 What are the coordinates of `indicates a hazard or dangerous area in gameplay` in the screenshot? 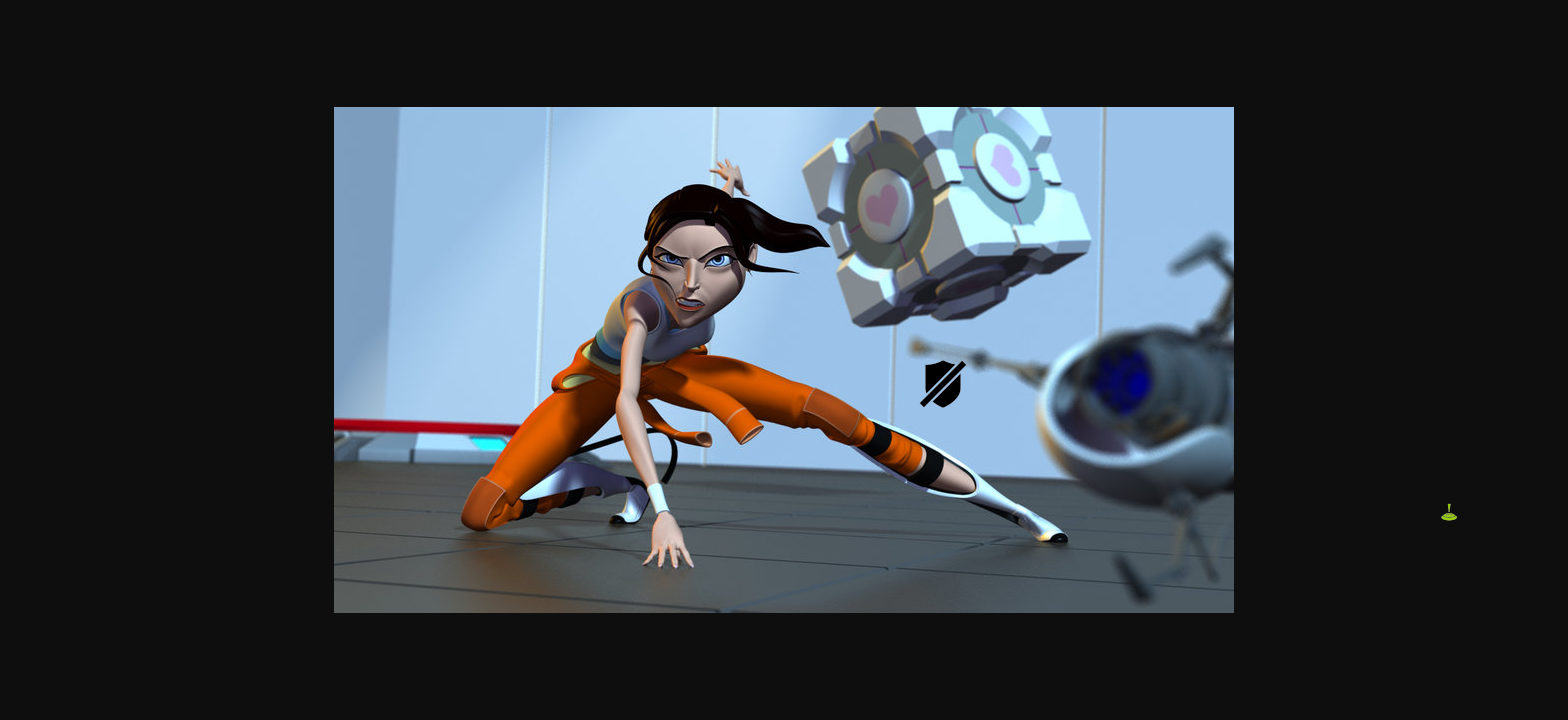 It's located at (1449, 512).